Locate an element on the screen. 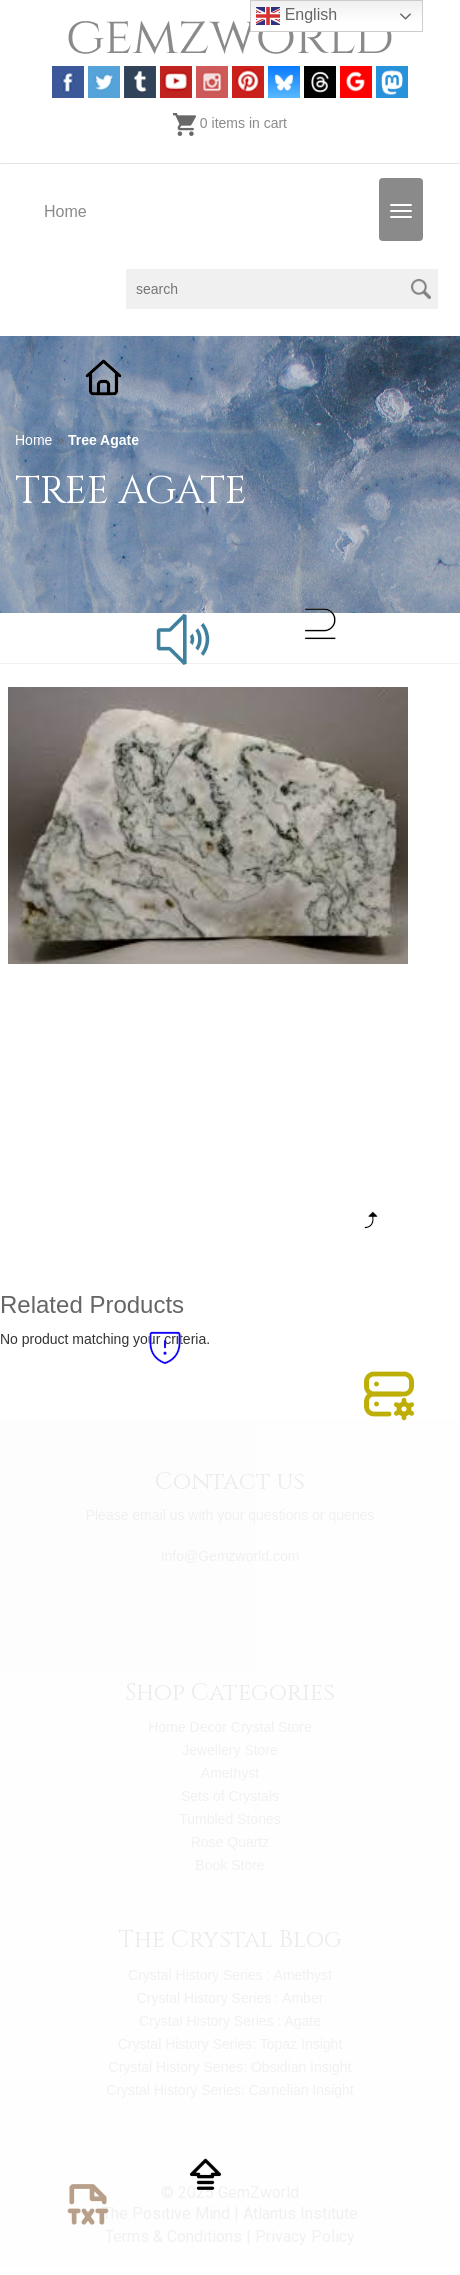  open a text file is located at coordinates (88, 2206).